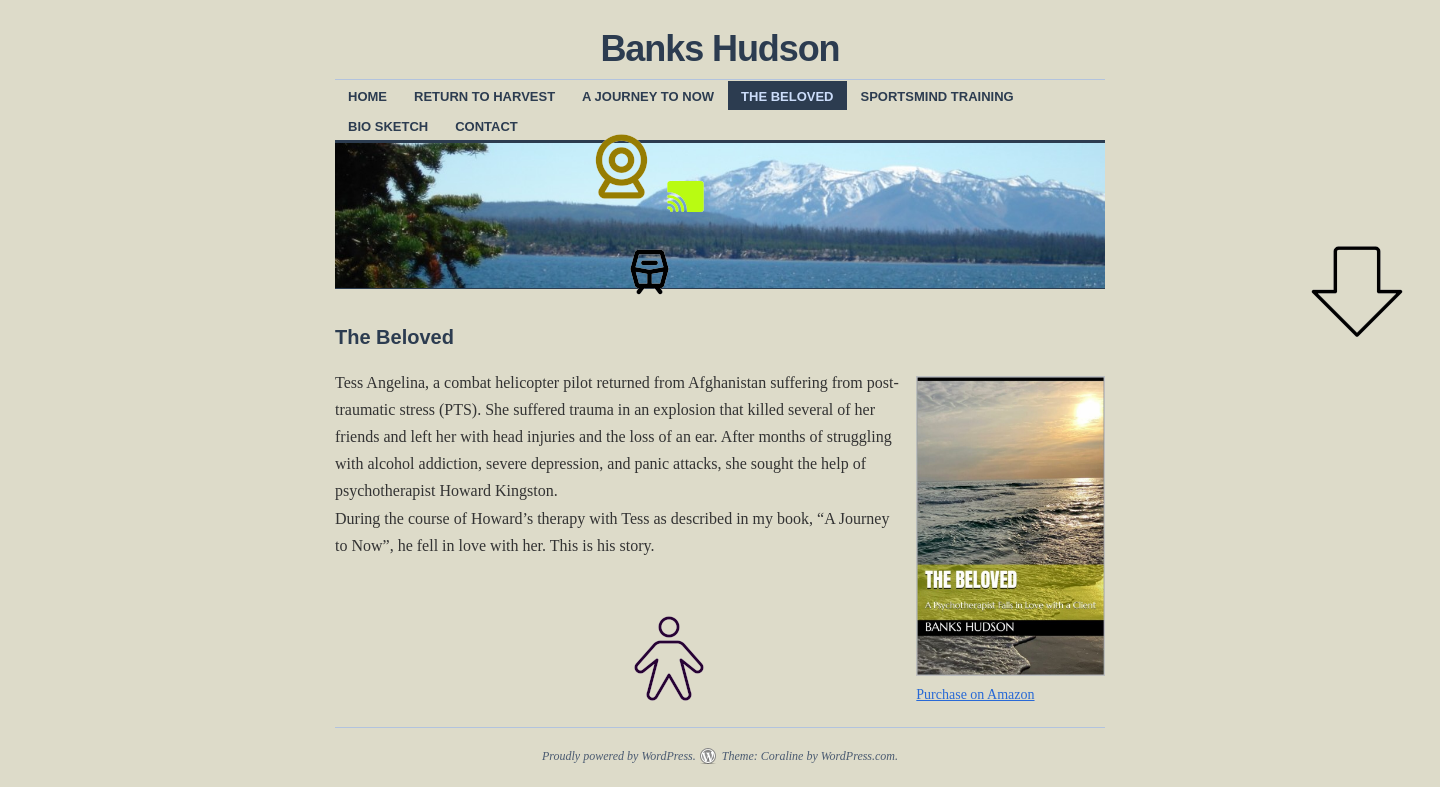 This screenshot has width=1440, height=787. Describe the element at coordinates (1357, 288) in the screenshot. I see `download a file or content` at that location.